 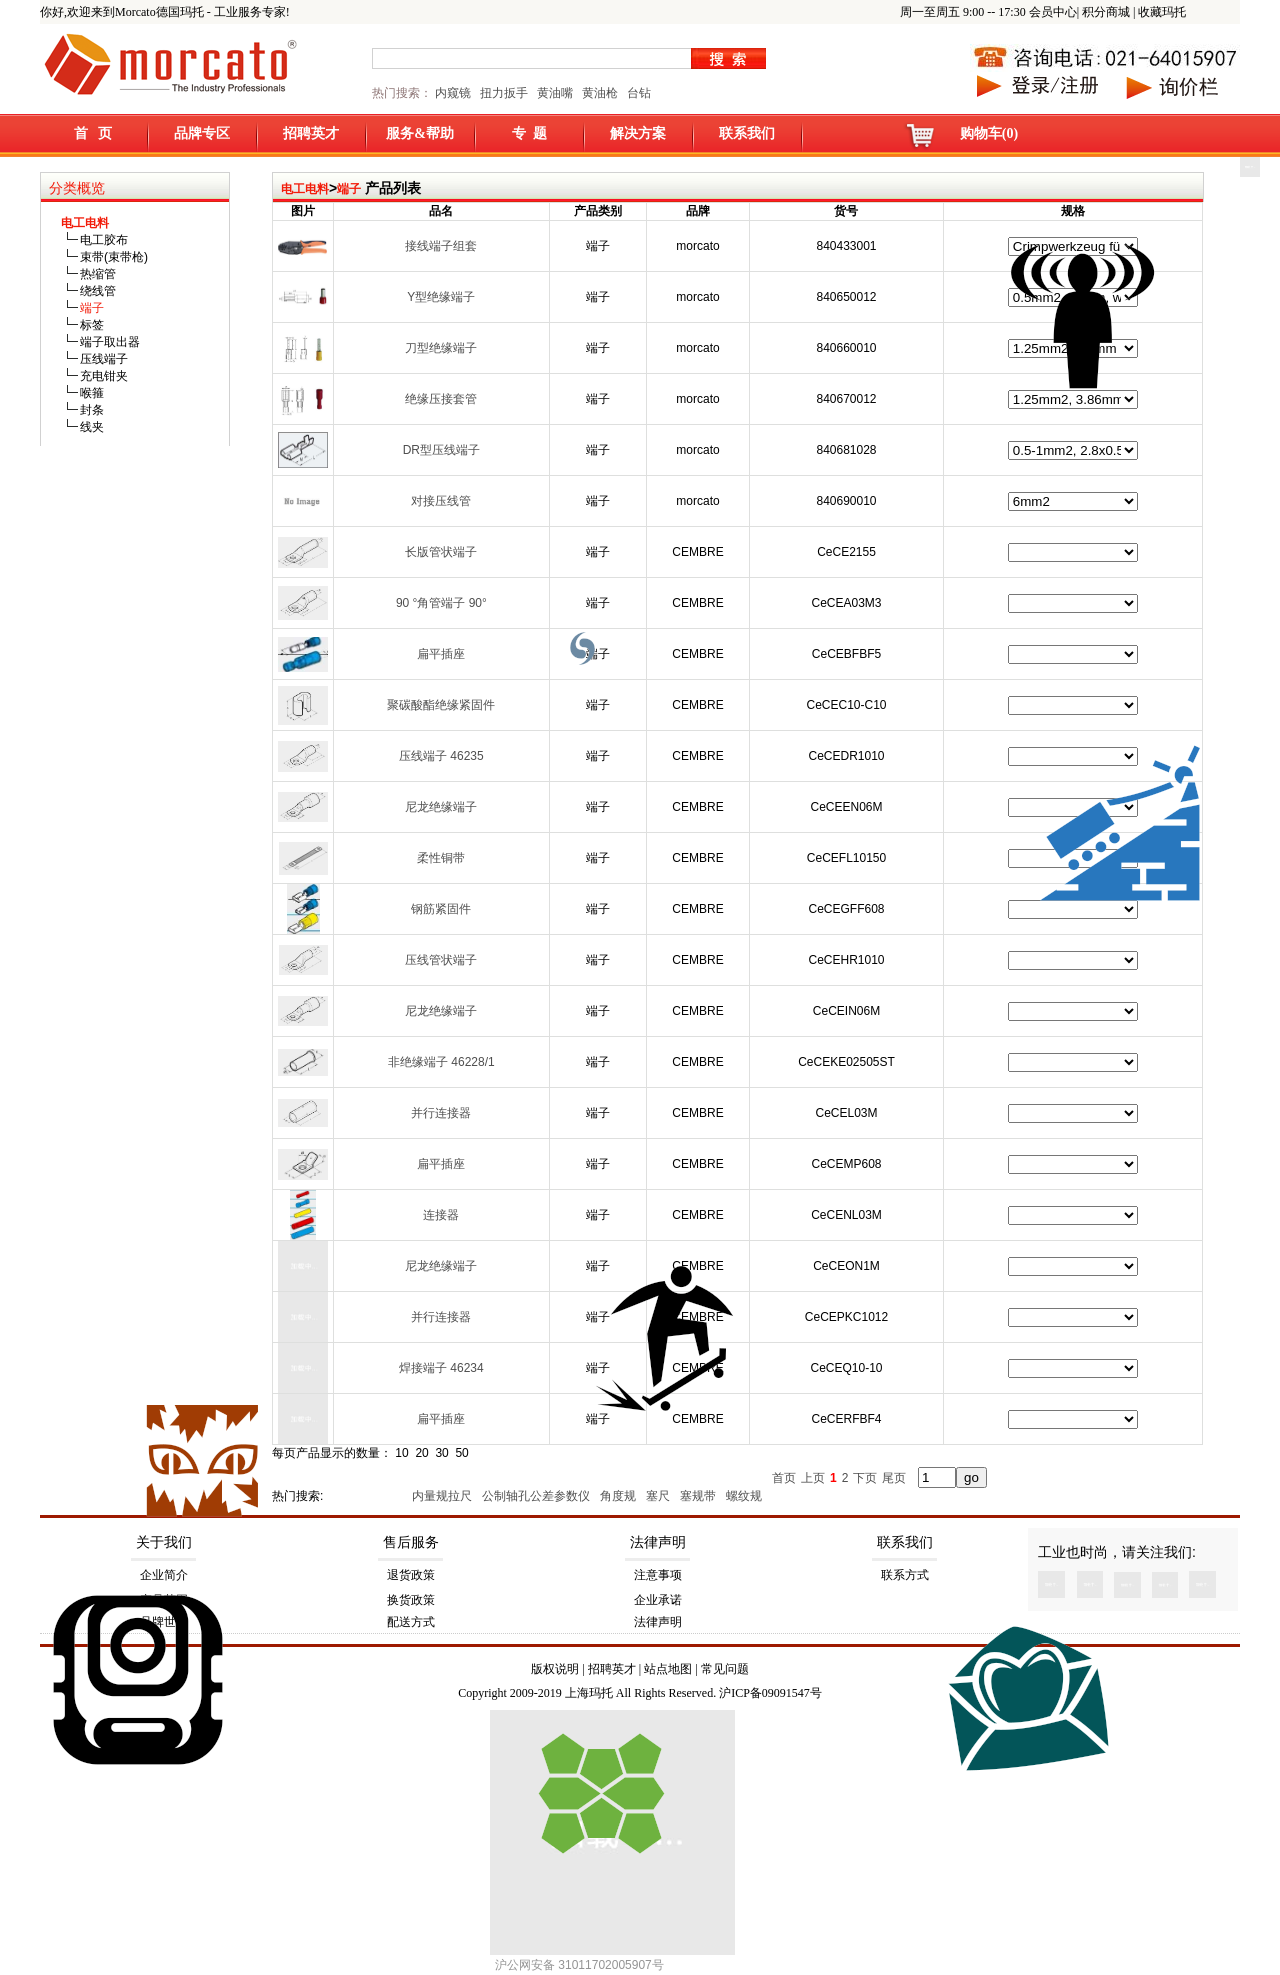 I want to click on open camera or photo capture mode, so click(x=138, y=1680).